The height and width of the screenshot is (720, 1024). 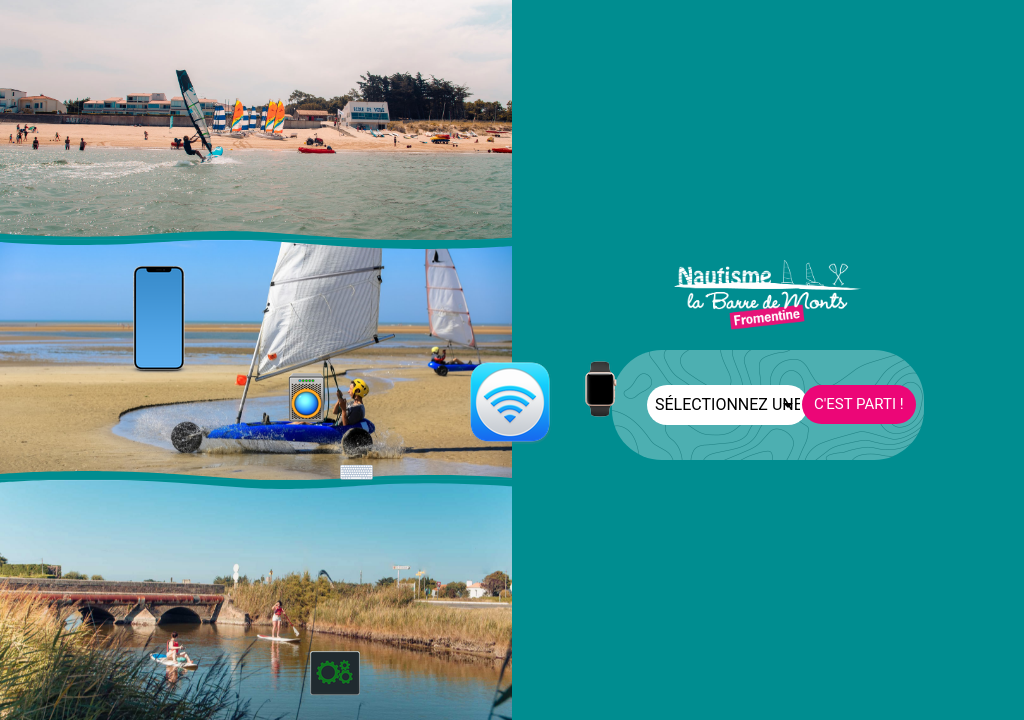 What do you see at coordinates (335, 673) in the screenshot?
I see `run an iTerm2 automation script` at bounding box center [335, 673].